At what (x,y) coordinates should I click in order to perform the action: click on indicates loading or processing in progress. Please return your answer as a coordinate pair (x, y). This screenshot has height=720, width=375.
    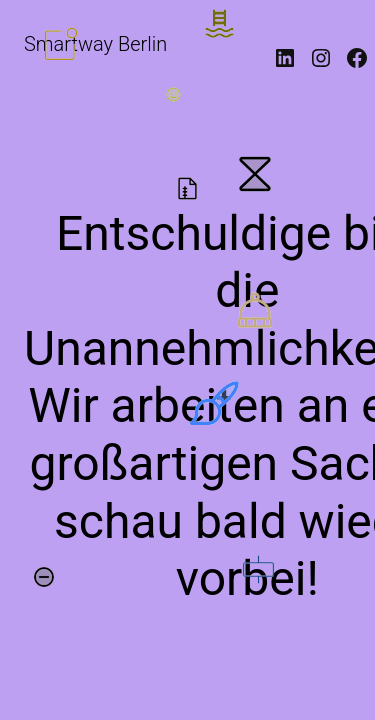
    Looking at the image, I should click on (255, 174).